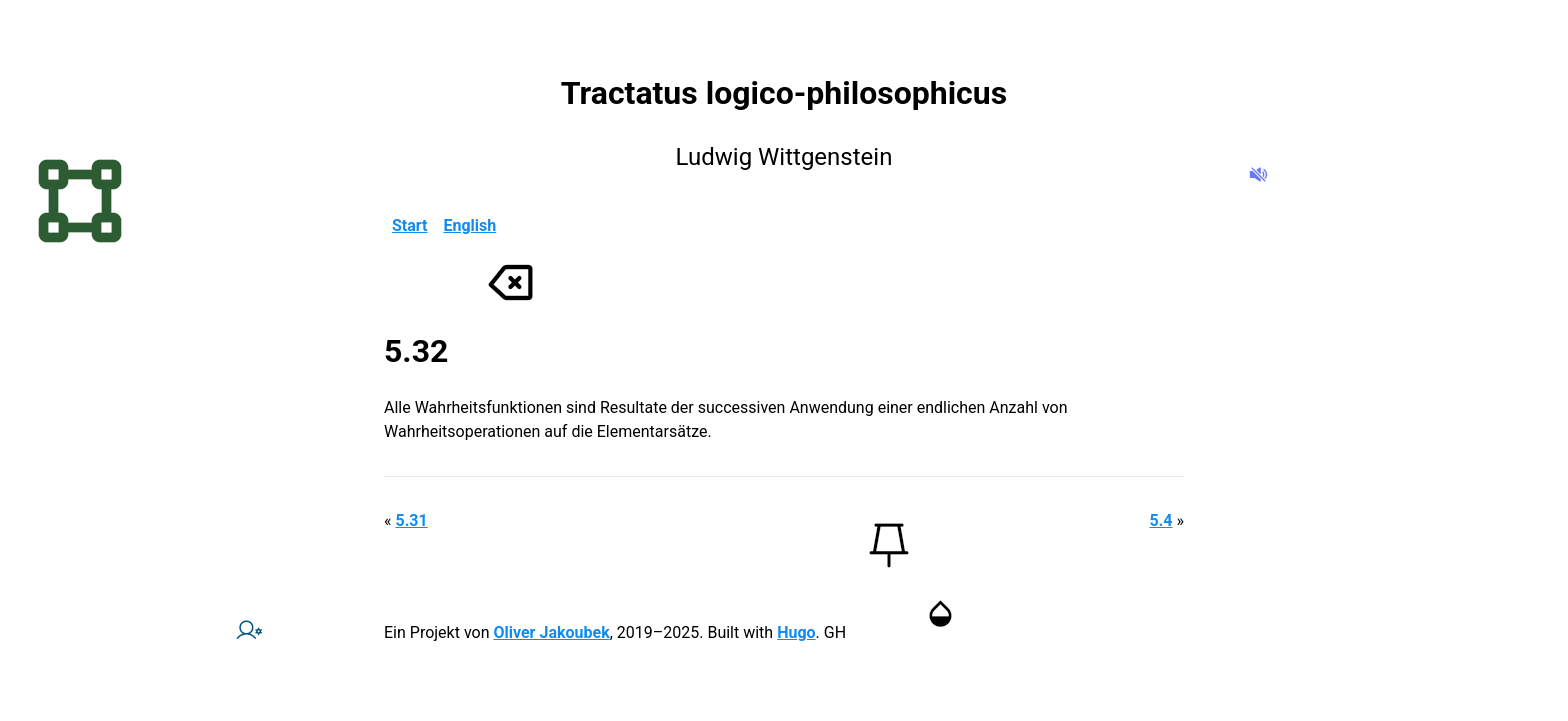 The width and height of the screenshot is (1568, 721). What do you see at coordinates (940, 613) in the screenshot?
I see `adjust transparency or opacity settings` at bounding box center [940, 613].